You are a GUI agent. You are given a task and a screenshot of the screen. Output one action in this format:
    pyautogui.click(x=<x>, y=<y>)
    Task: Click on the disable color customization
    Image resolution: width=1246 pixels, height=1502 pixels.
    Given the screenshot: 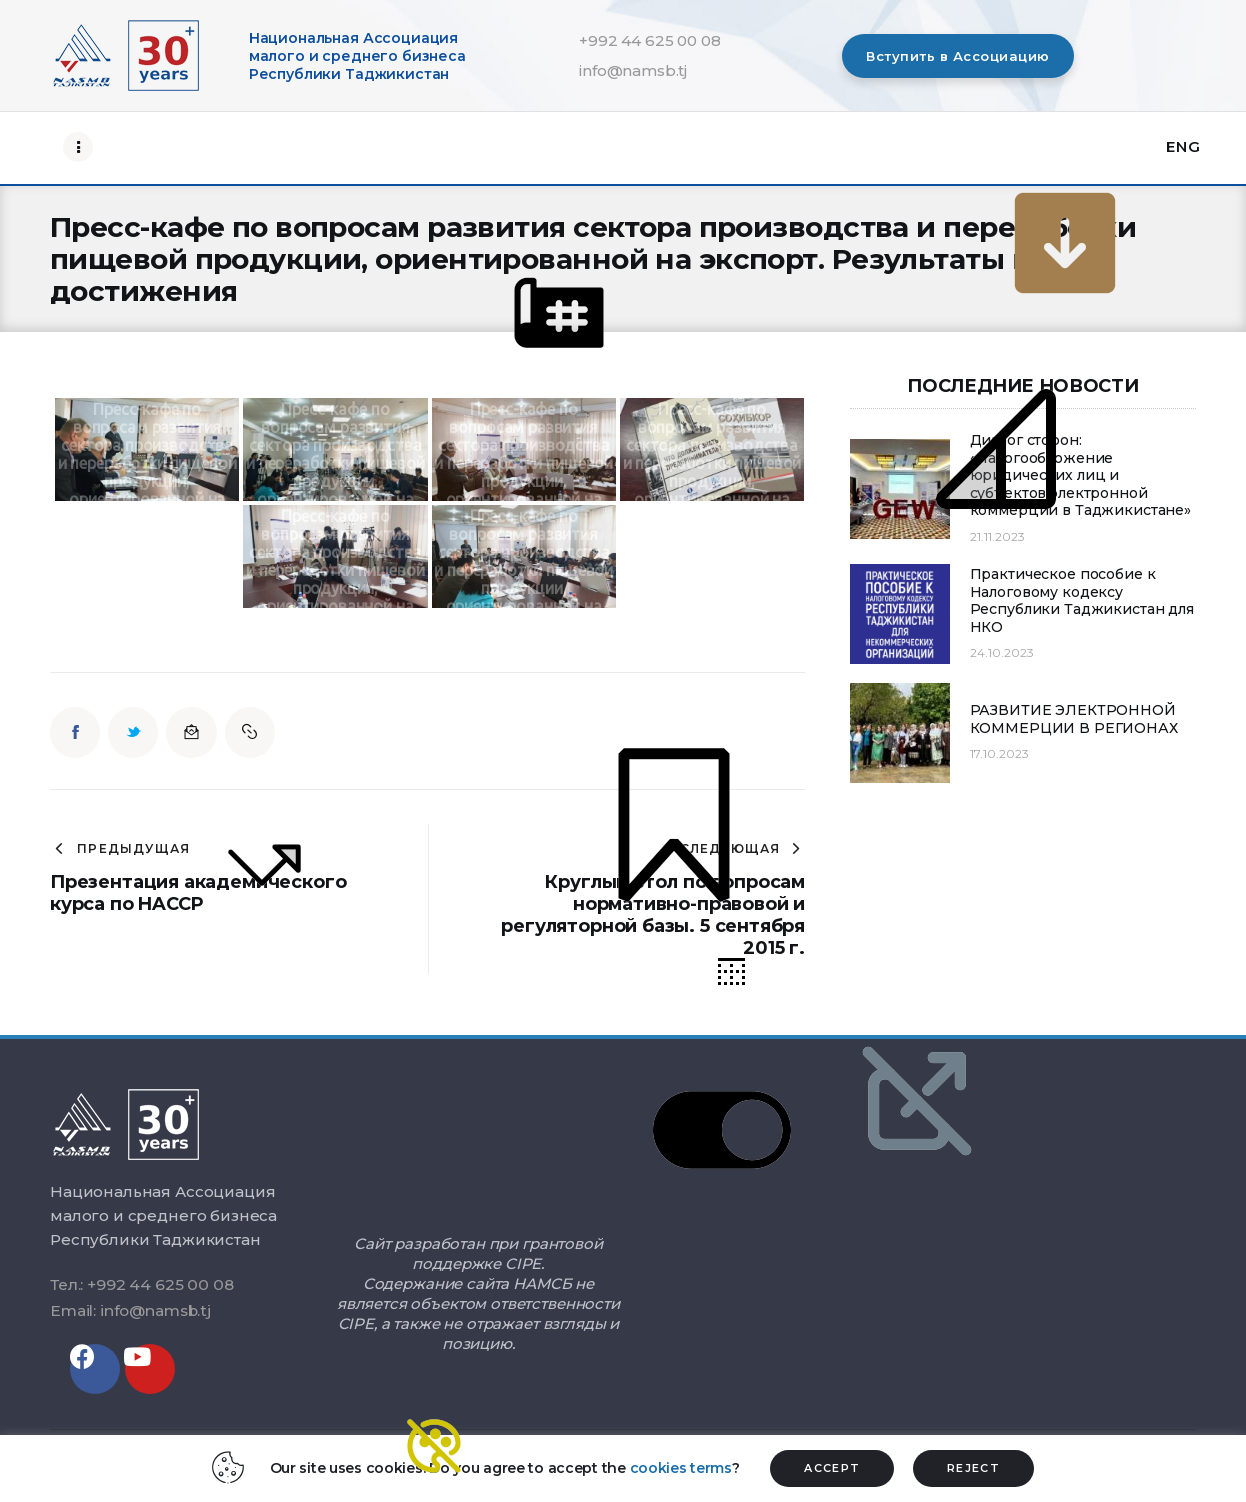 What is the action you would take?
    pyautogui.click(x=434, y=1446)
    